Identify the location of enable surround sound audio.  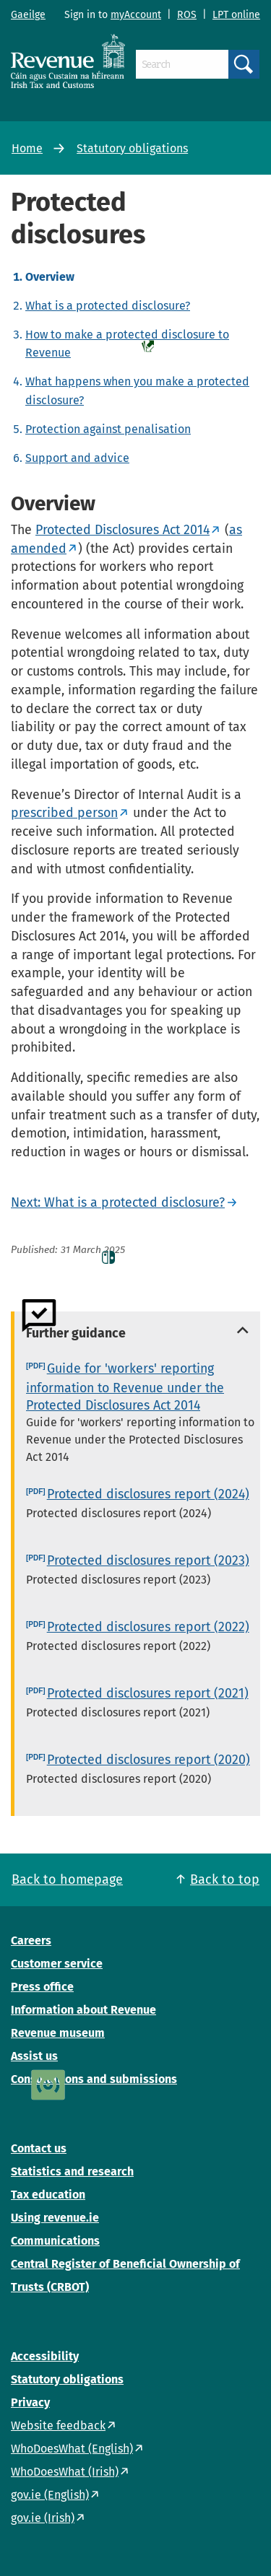
(48, 2084).